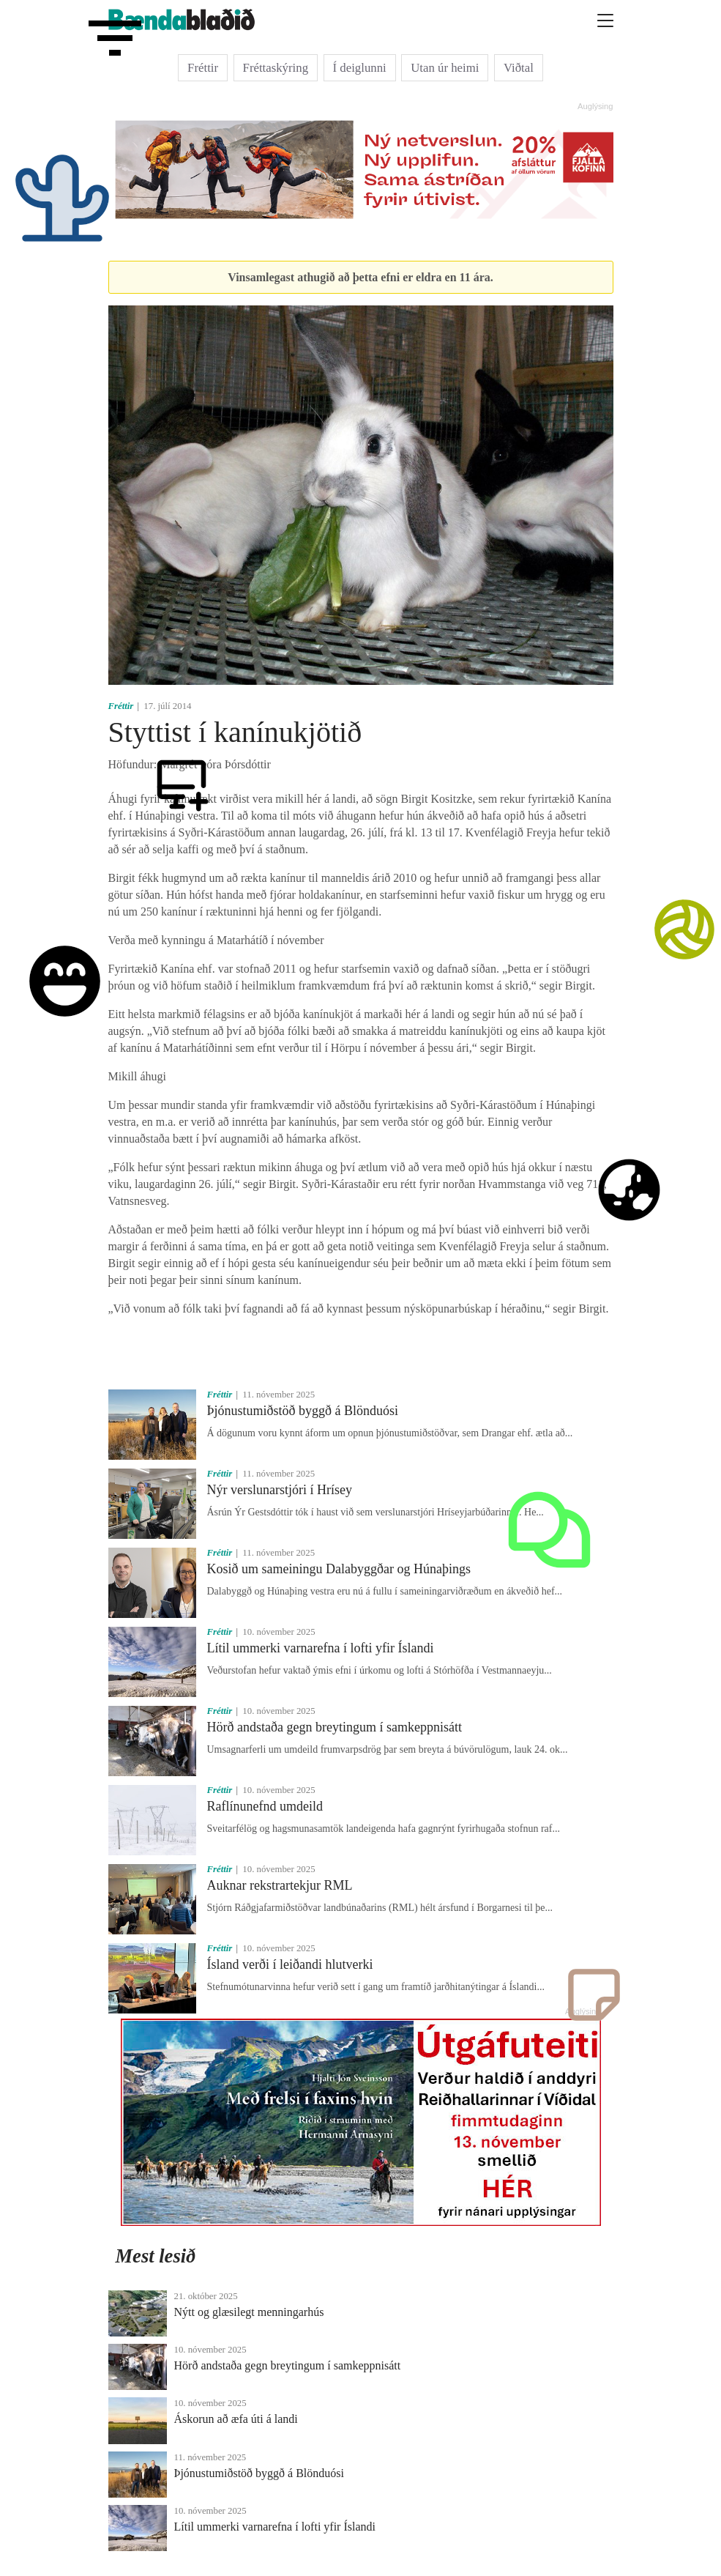 This screenshot has height=2576, width=721. I want to click on indicates desert or arid climate theme, so click(62, 201).